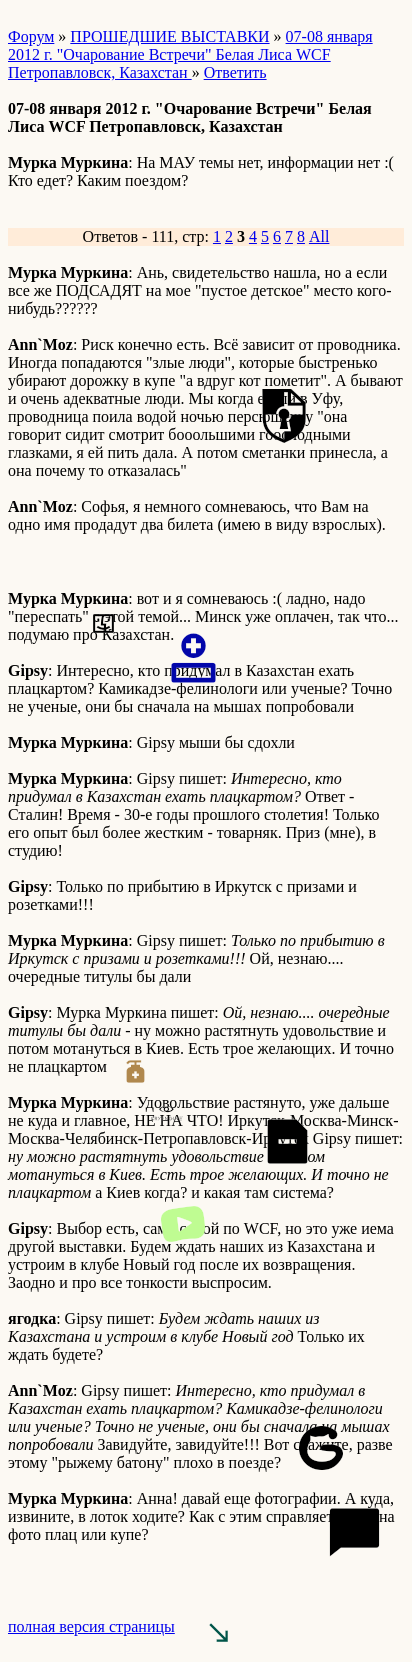 Image resolution: width=412 pixels, height=1662 pixels. Describe the element at coordinates (193, 660) in the screenshot. I see `insert a new row above the current selection` at that location.